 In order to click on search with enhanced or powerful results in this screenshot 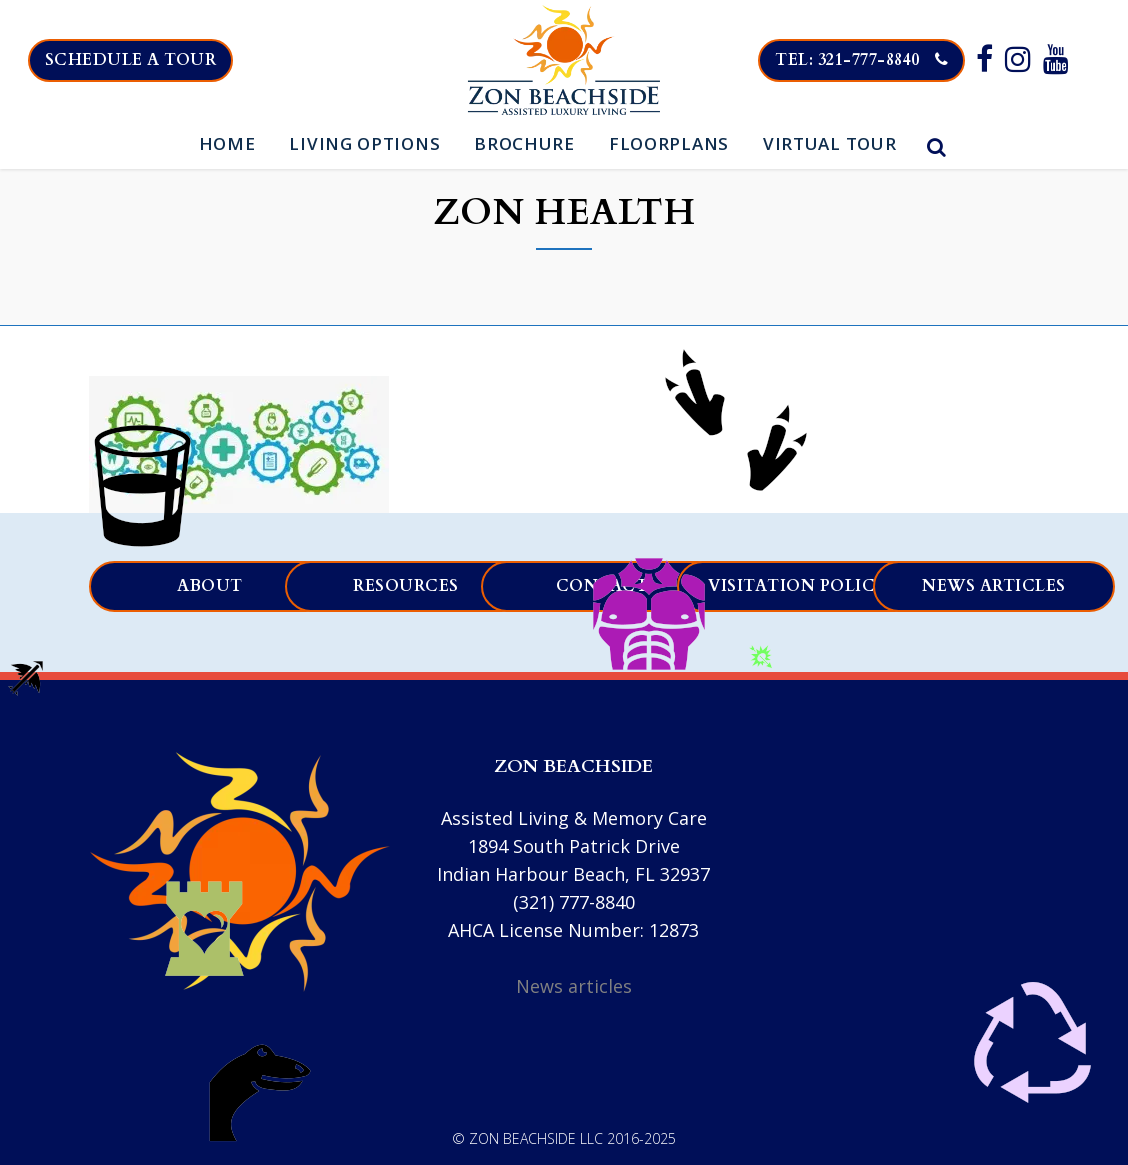, I will do `click(760, 656)`.